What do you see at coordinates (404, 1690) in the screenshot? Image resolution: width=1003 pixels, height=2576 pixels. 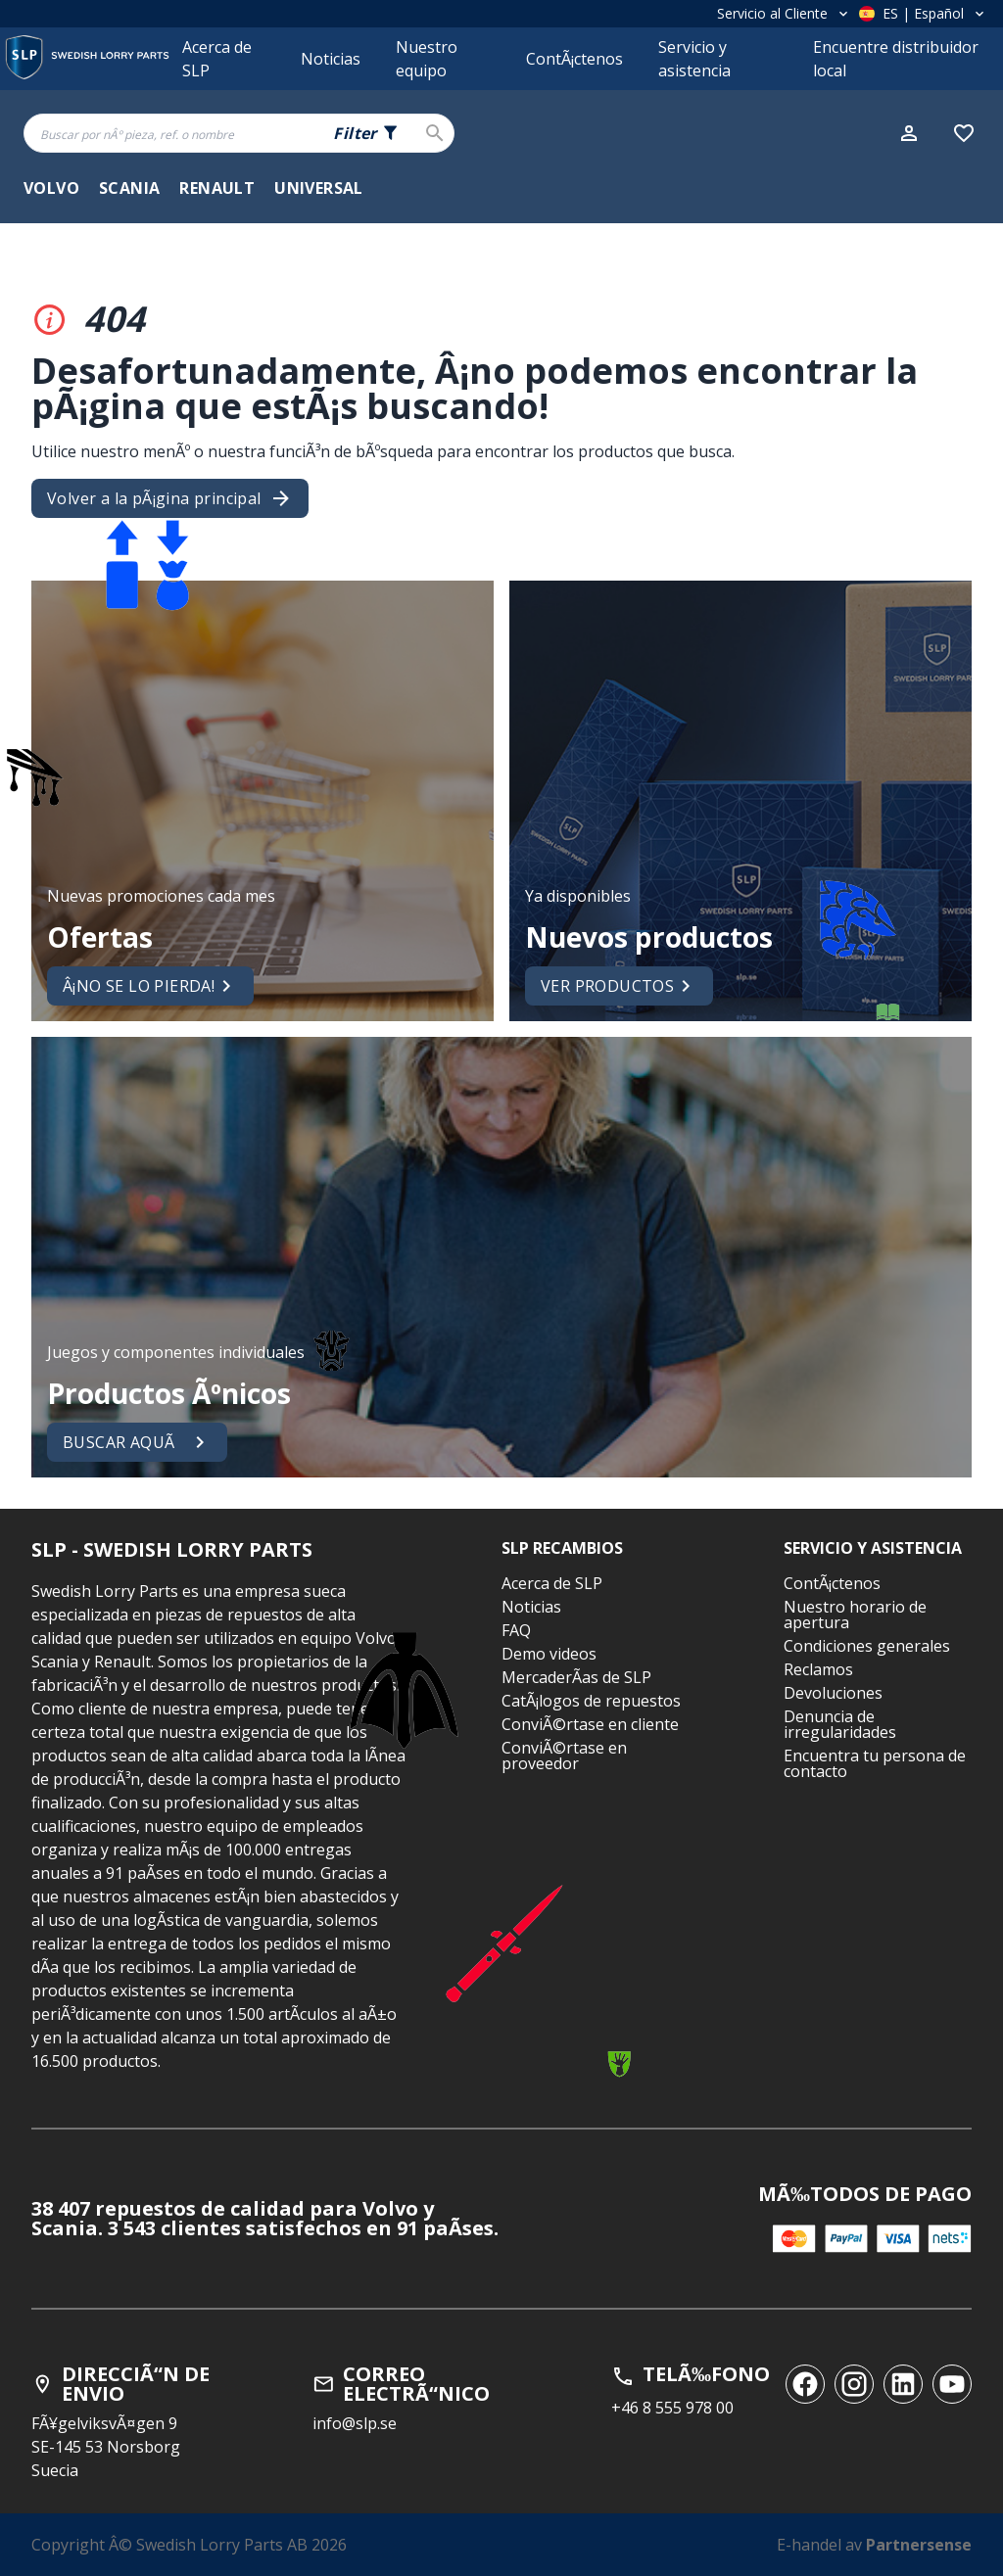 I see `indicates duck or waterfowl-related content in a game` at bounding box center [404, 1690].